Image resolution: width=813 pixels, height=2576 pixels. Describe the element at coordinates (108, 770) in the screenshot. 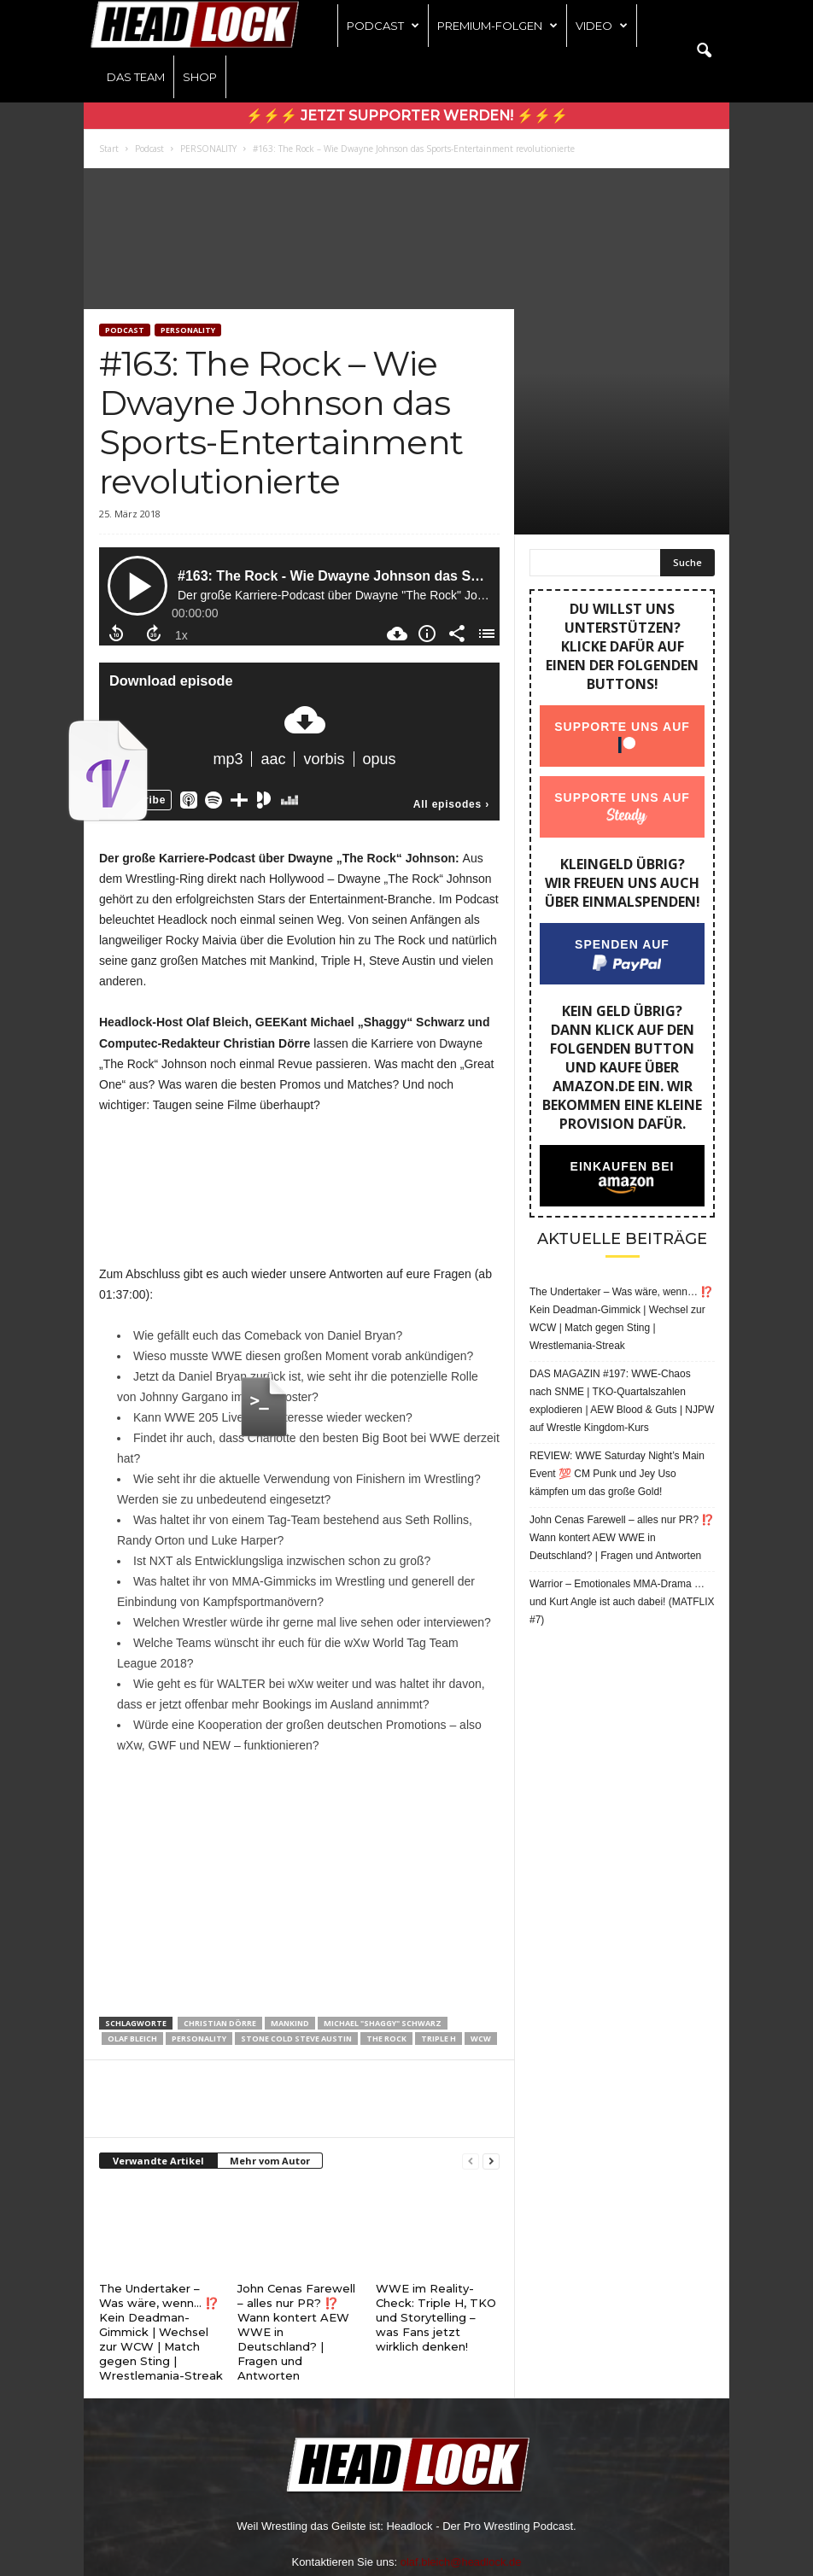

I see `vala programming language source file` at that location.